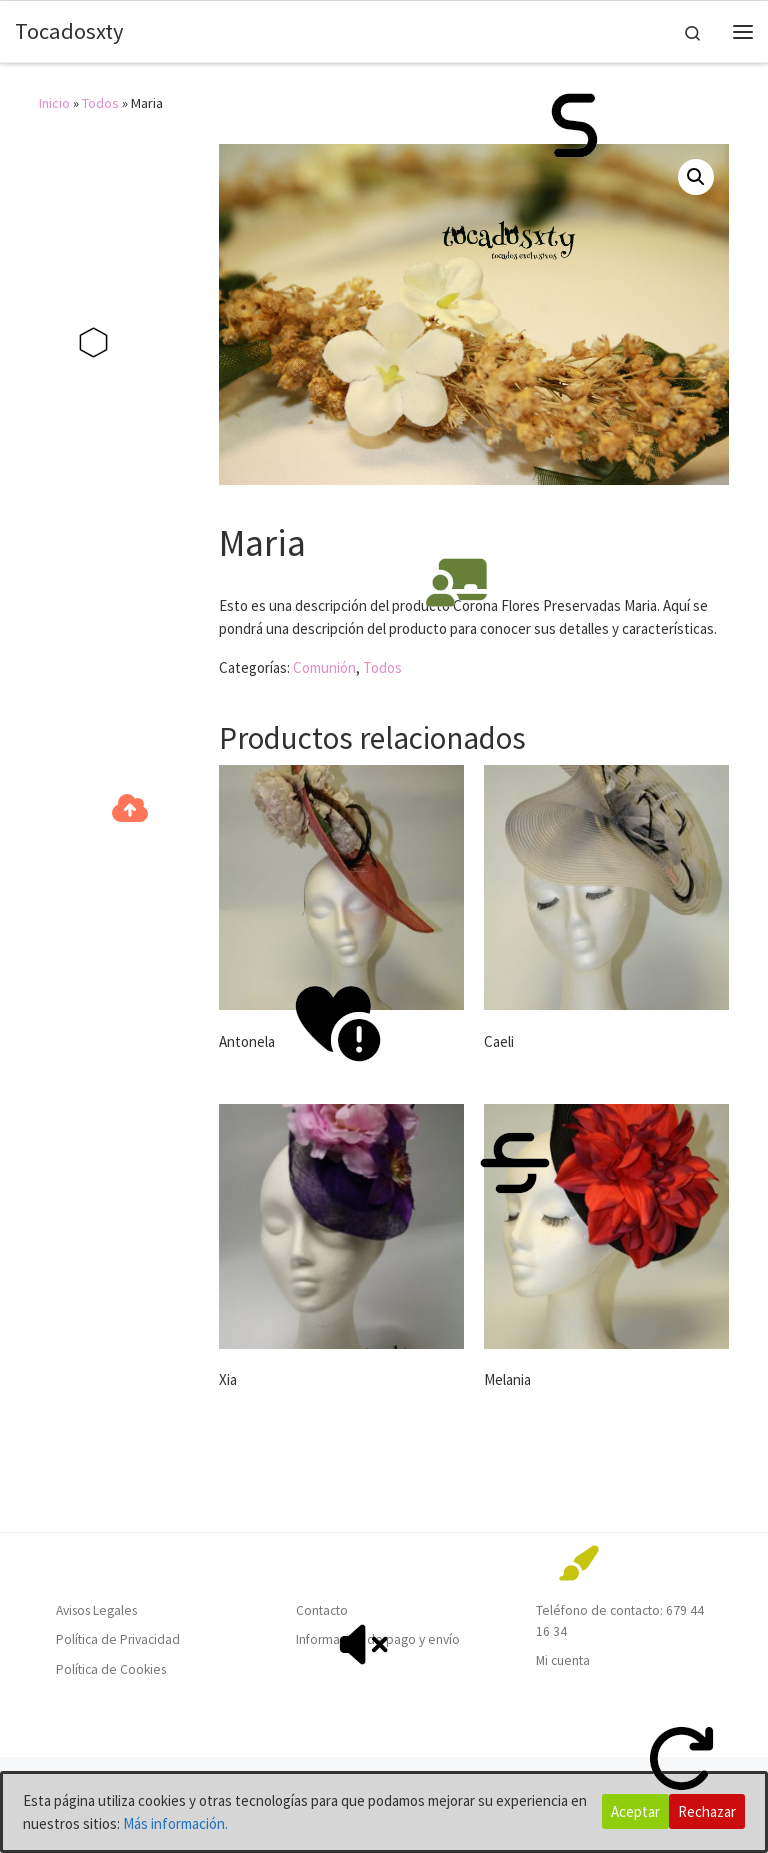 The image size is (768, 1853). Describe the element at coordinates (681, 1758) in the screenshot. I see `redo the last action` at that location.